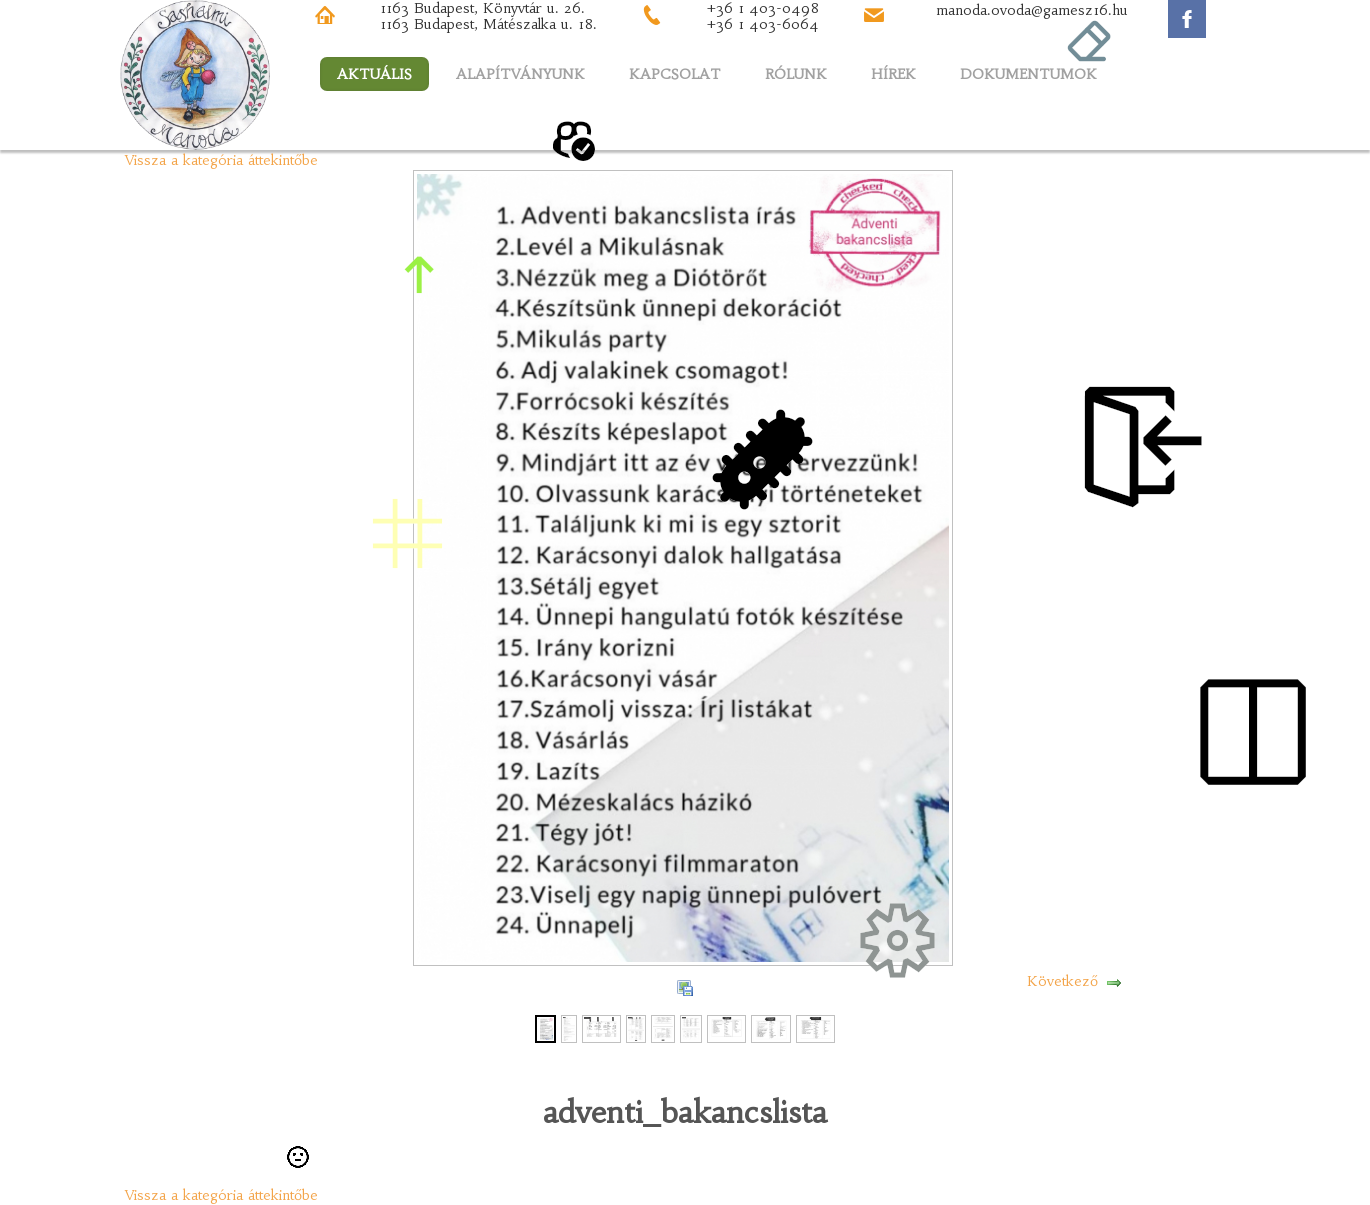  Describe the element at coordinates (407, 533) in the screenshot. I see `indicates a numeric variable or constant in code` at that location.